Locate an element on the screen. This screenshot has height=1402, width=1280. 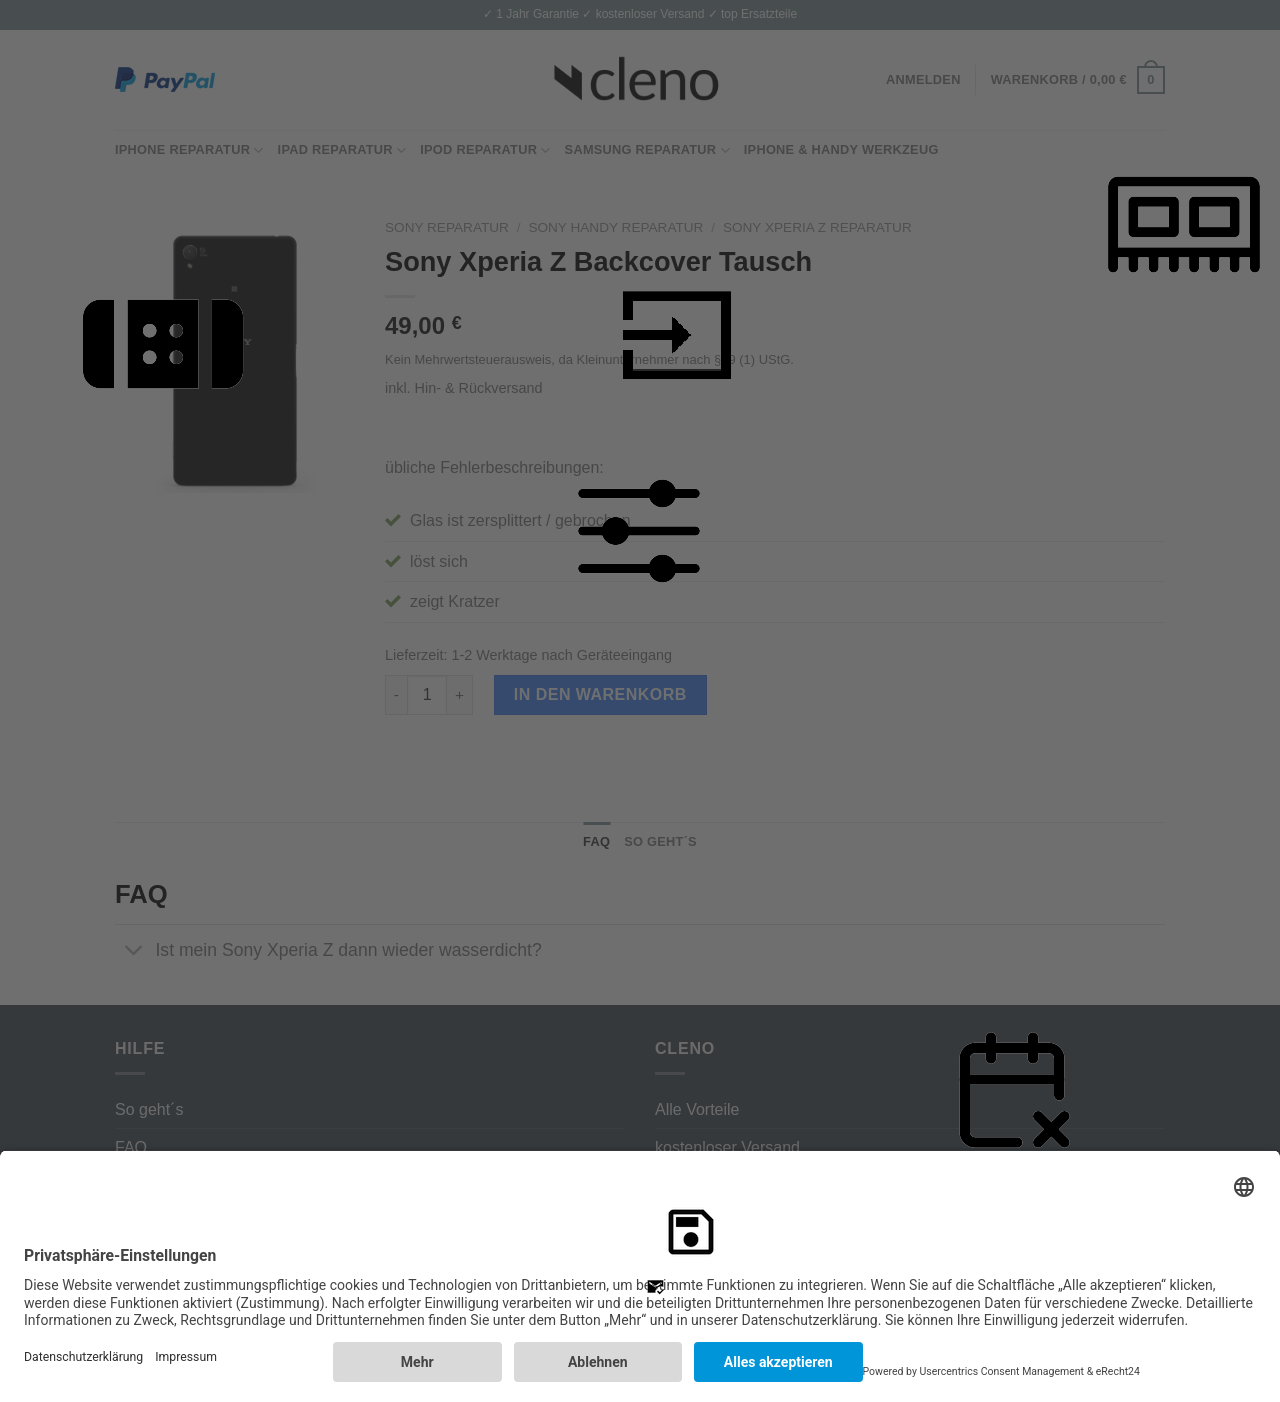
save current file or document is located at coordinates (691, 1232).